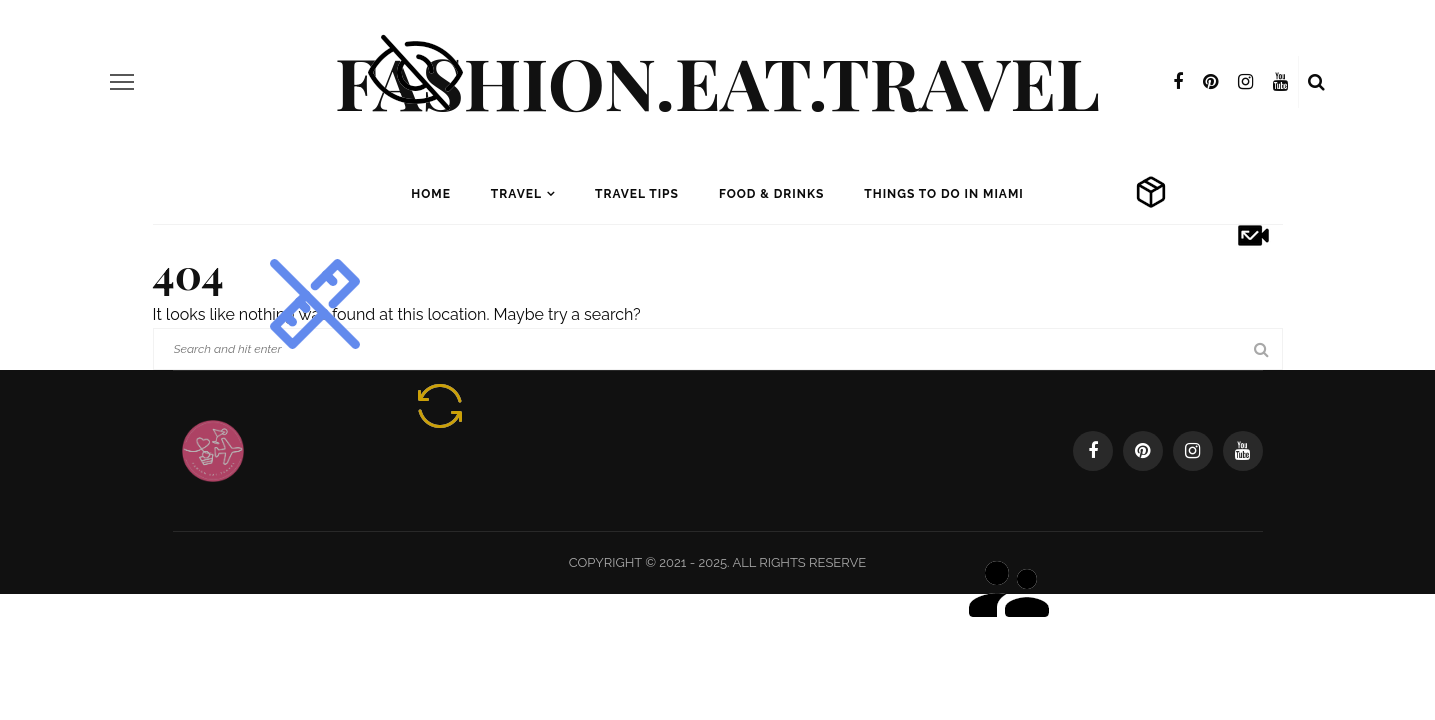 The image size is (1435, 720). I want to click on indicates a missed video call, so click(1253, 235).